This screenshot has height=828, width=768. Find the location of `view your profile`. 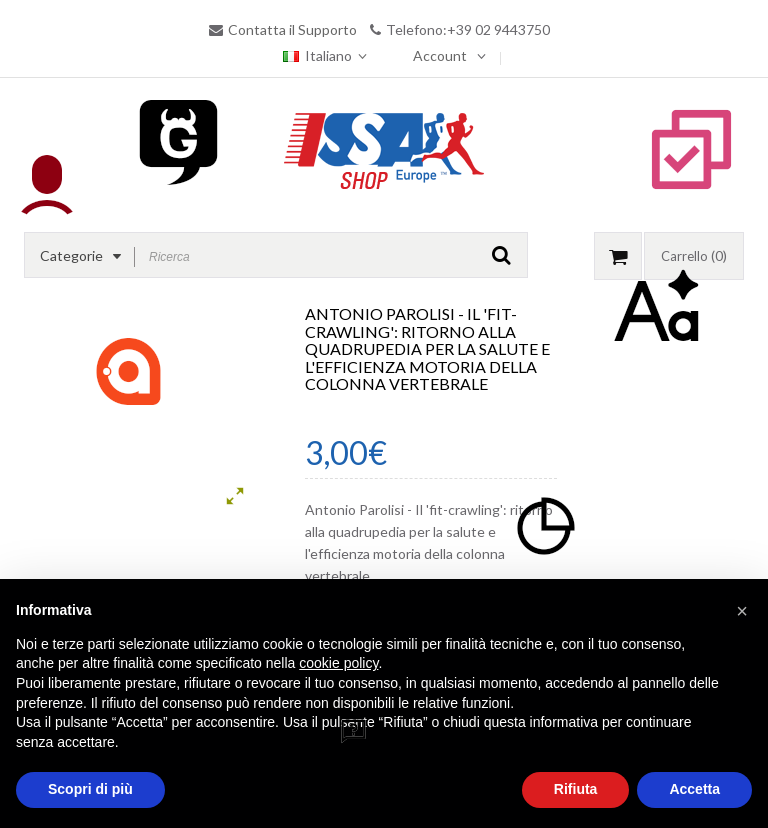

view your profile is located at coordinates (47, 185).